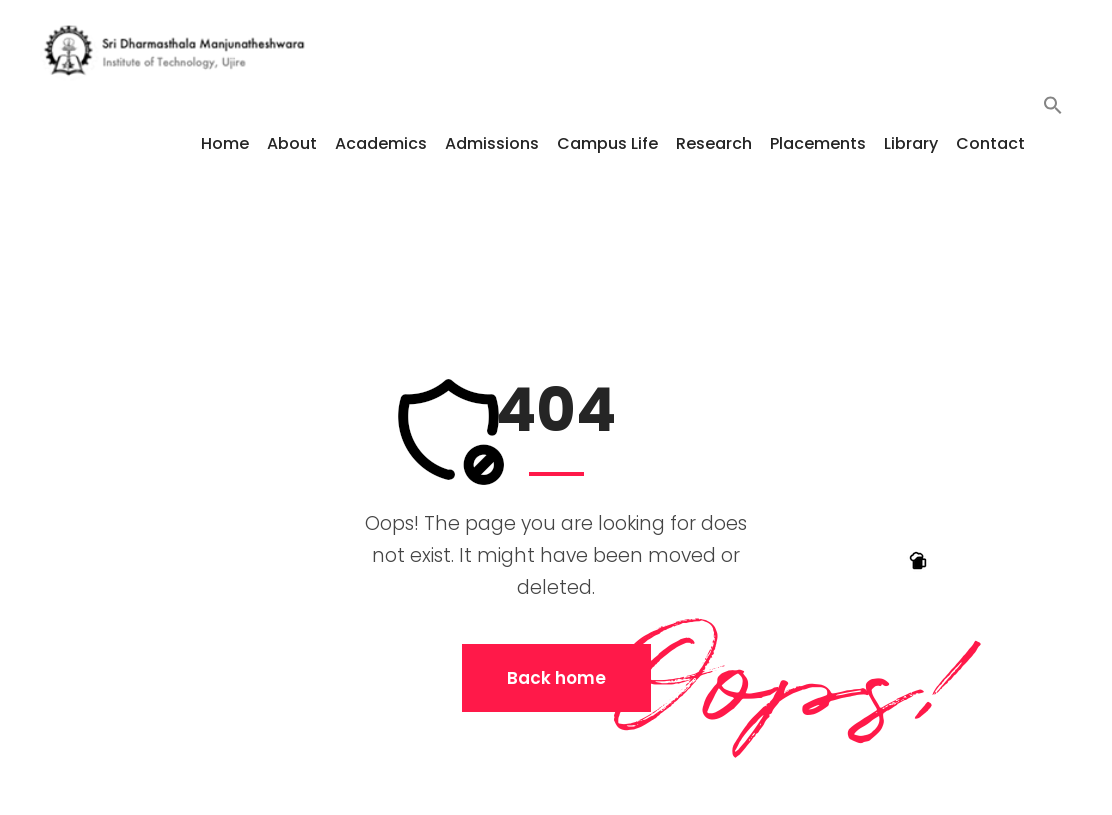  Describe the element at coordinates (918, 561) in the screenshot. I see `find nearby bars or pubs` at that location.